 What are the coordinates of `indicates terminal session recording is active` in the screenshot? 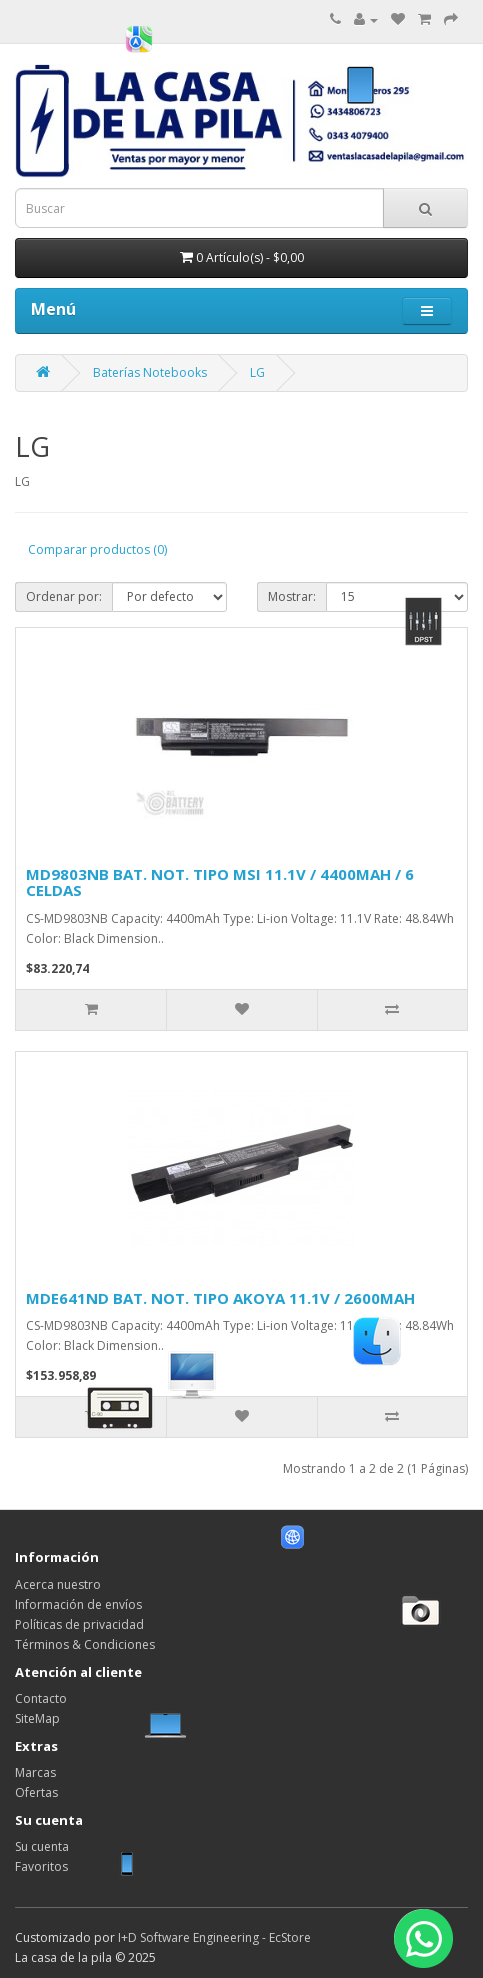 It's located at (120, 1408).